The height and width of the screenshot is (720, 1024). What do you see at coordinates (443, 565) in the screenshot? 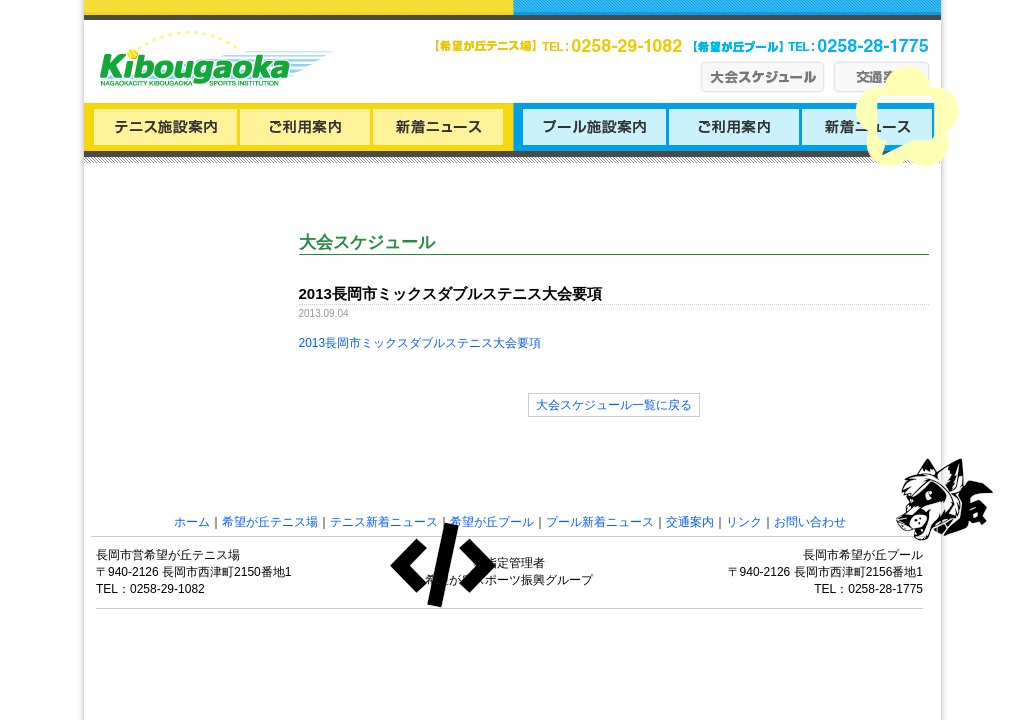
I see `devbox logo - a development environment tool` at bounding box center [443, 565].